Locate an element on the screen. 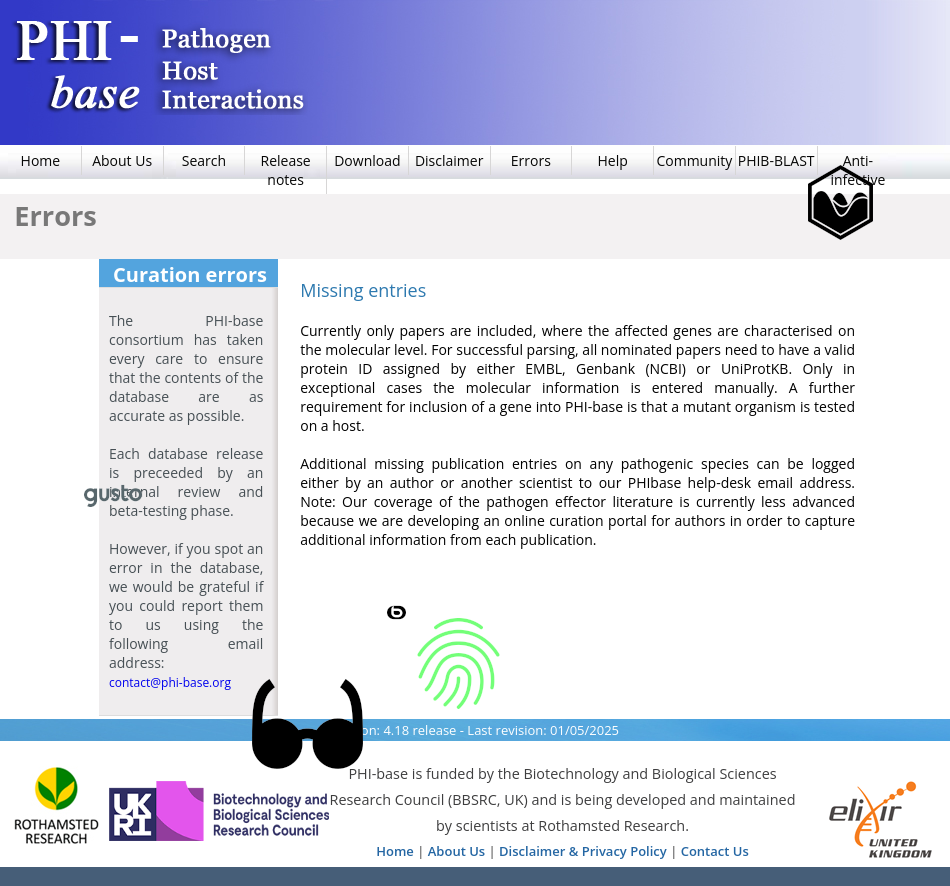  boulanger brand logo is located at coordinates (396, 612).